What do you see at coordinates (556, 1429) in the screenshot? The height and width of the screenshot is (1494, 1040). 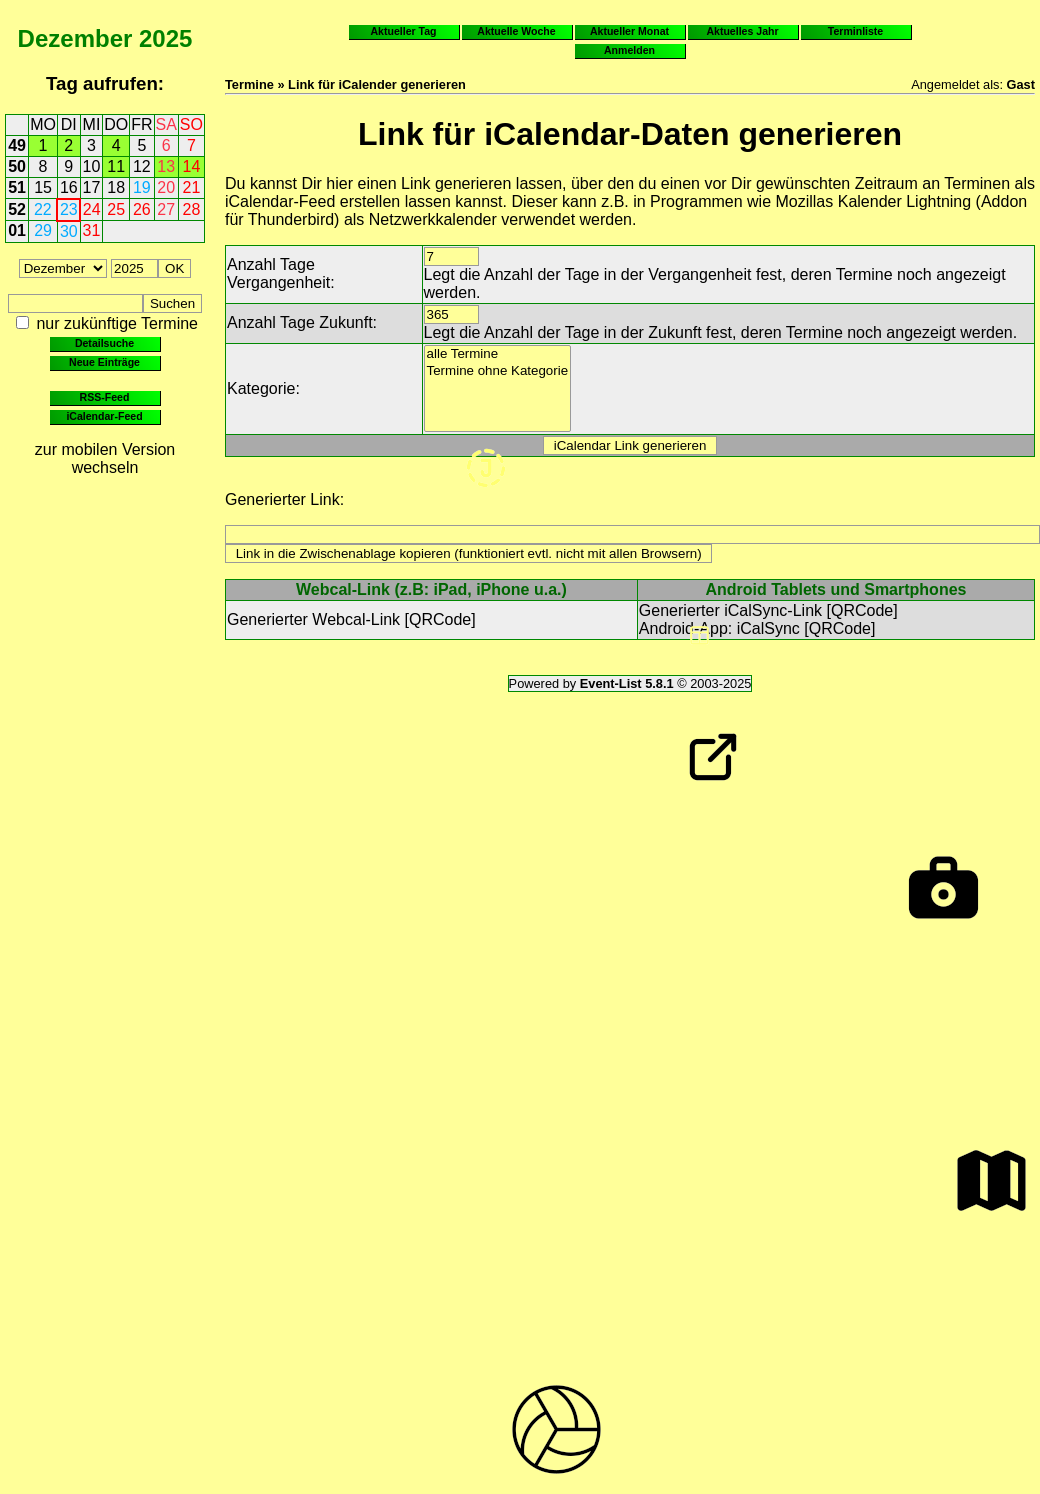 I see `volleyball sport category or activity` at bounding box center [556, 1429].